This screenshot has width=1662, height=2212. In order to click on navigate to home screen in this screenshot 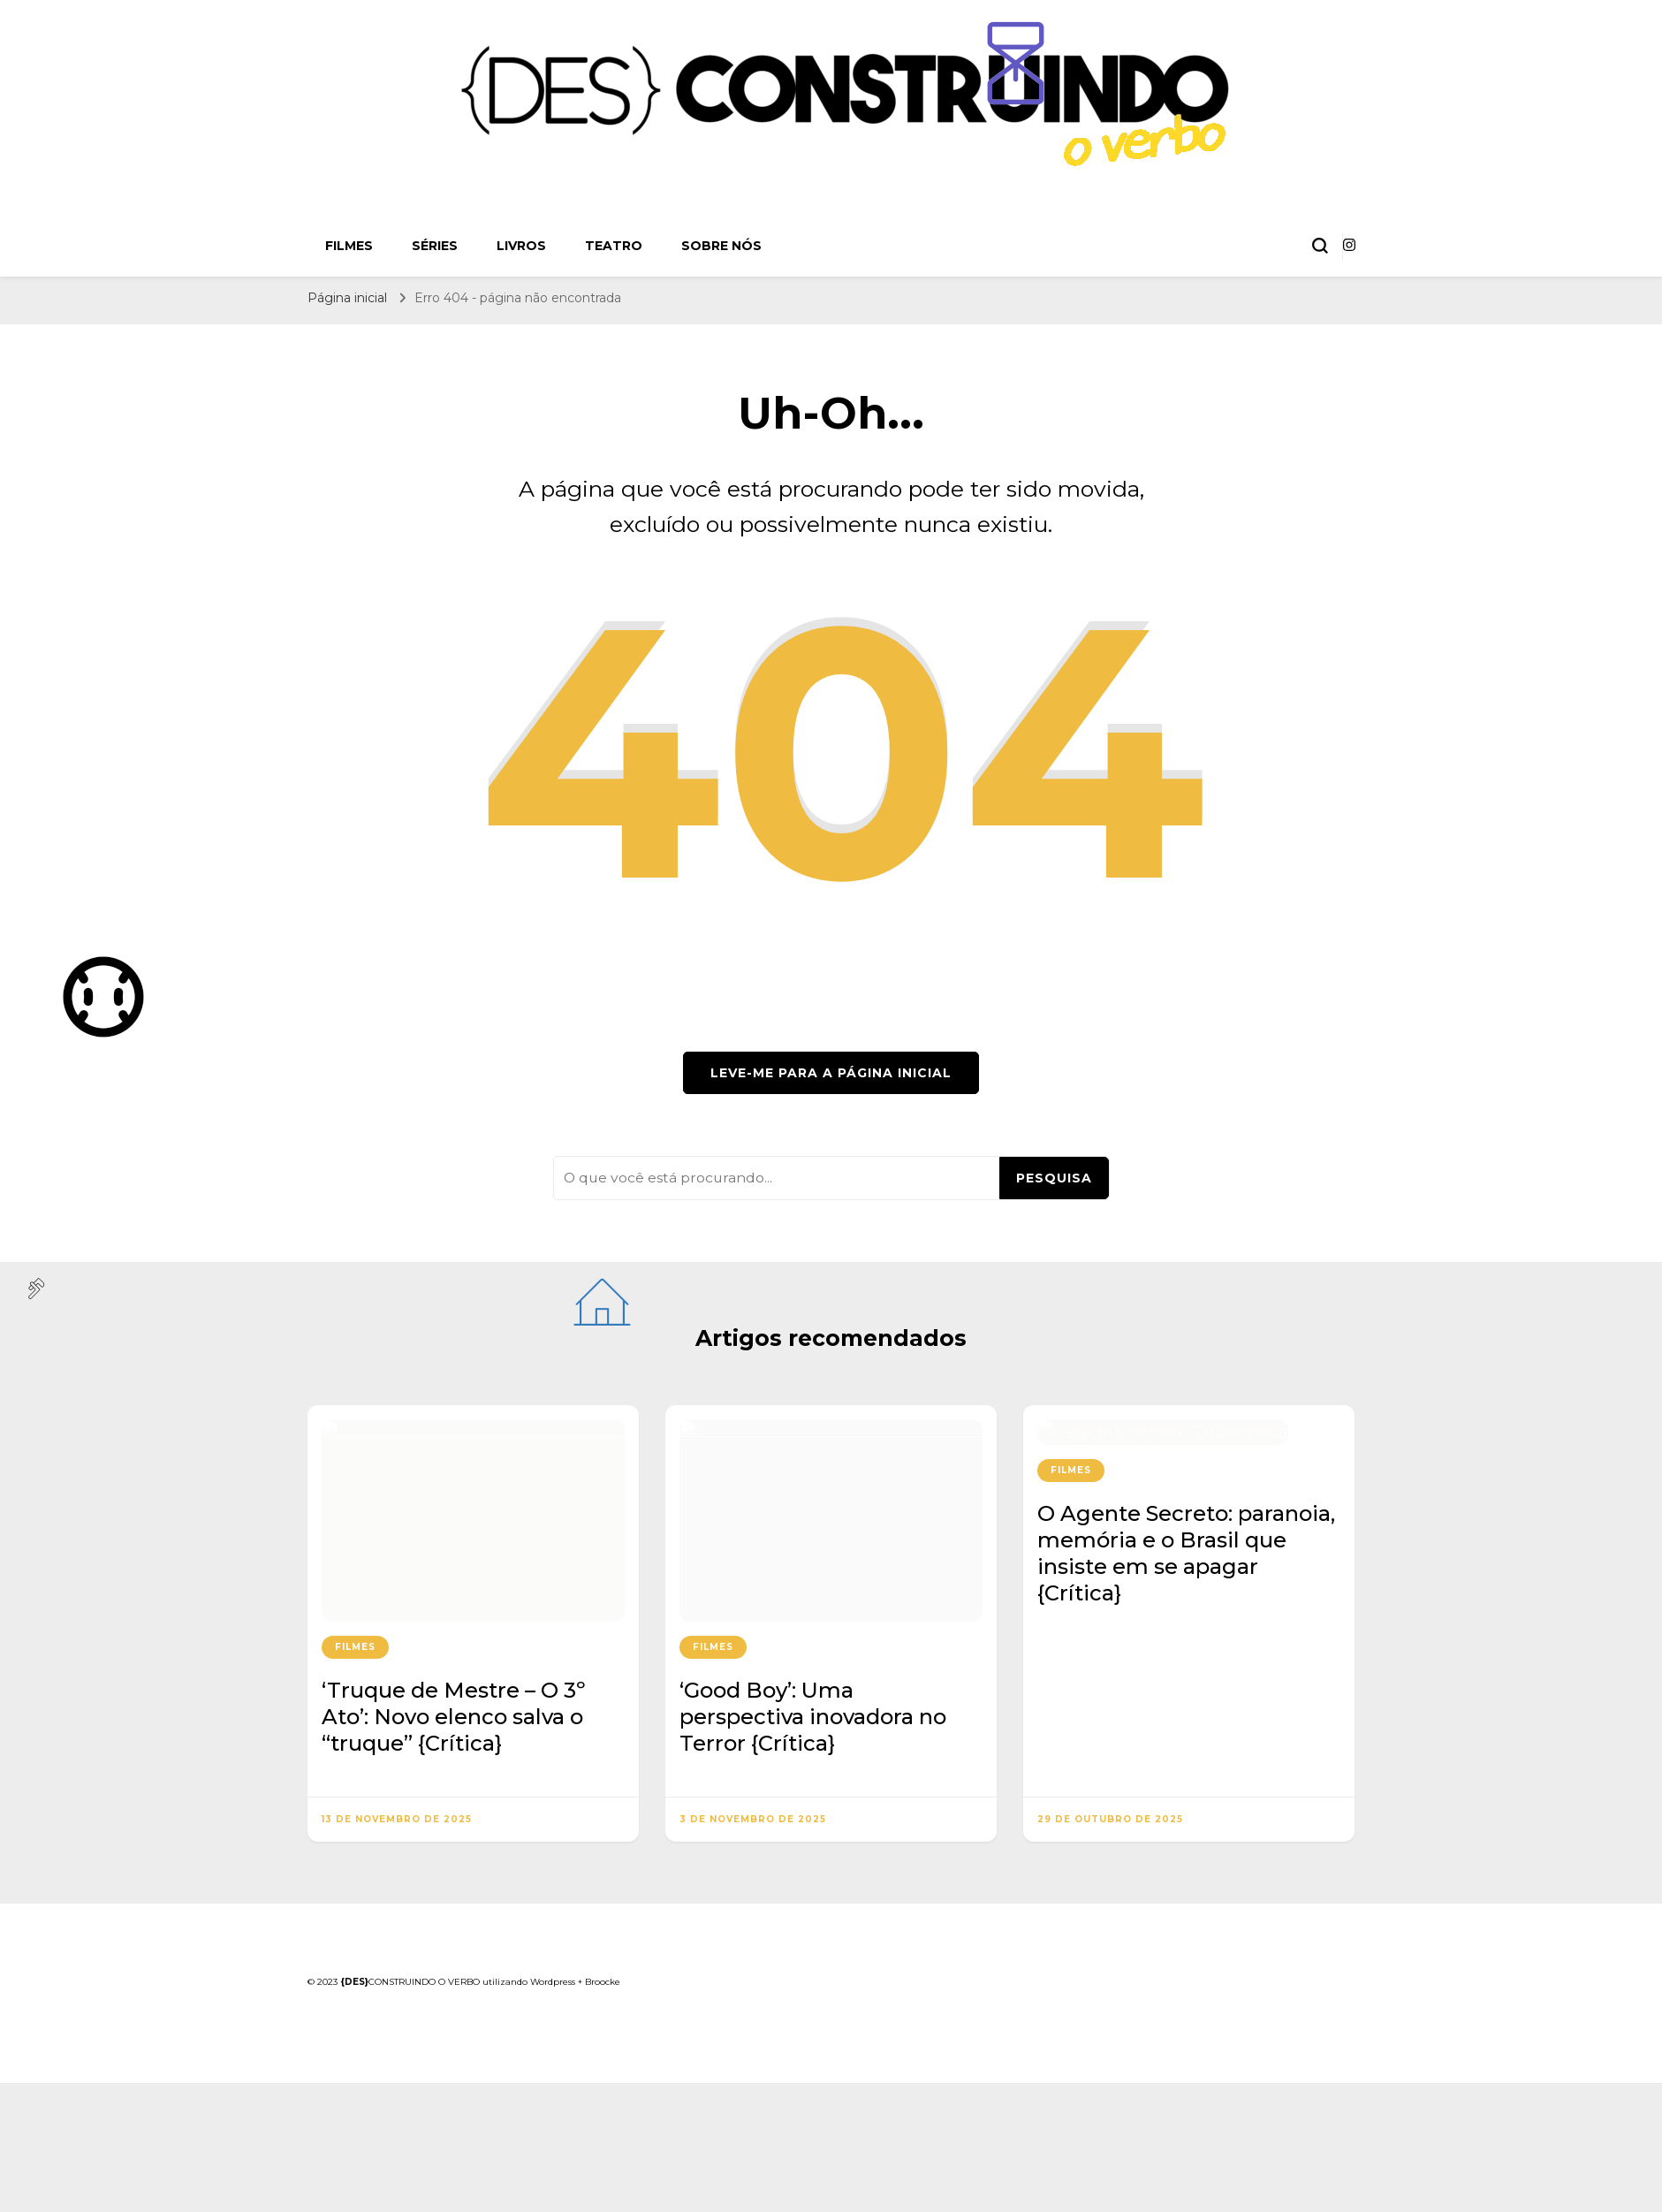, I will do `click(602, 1303)`.